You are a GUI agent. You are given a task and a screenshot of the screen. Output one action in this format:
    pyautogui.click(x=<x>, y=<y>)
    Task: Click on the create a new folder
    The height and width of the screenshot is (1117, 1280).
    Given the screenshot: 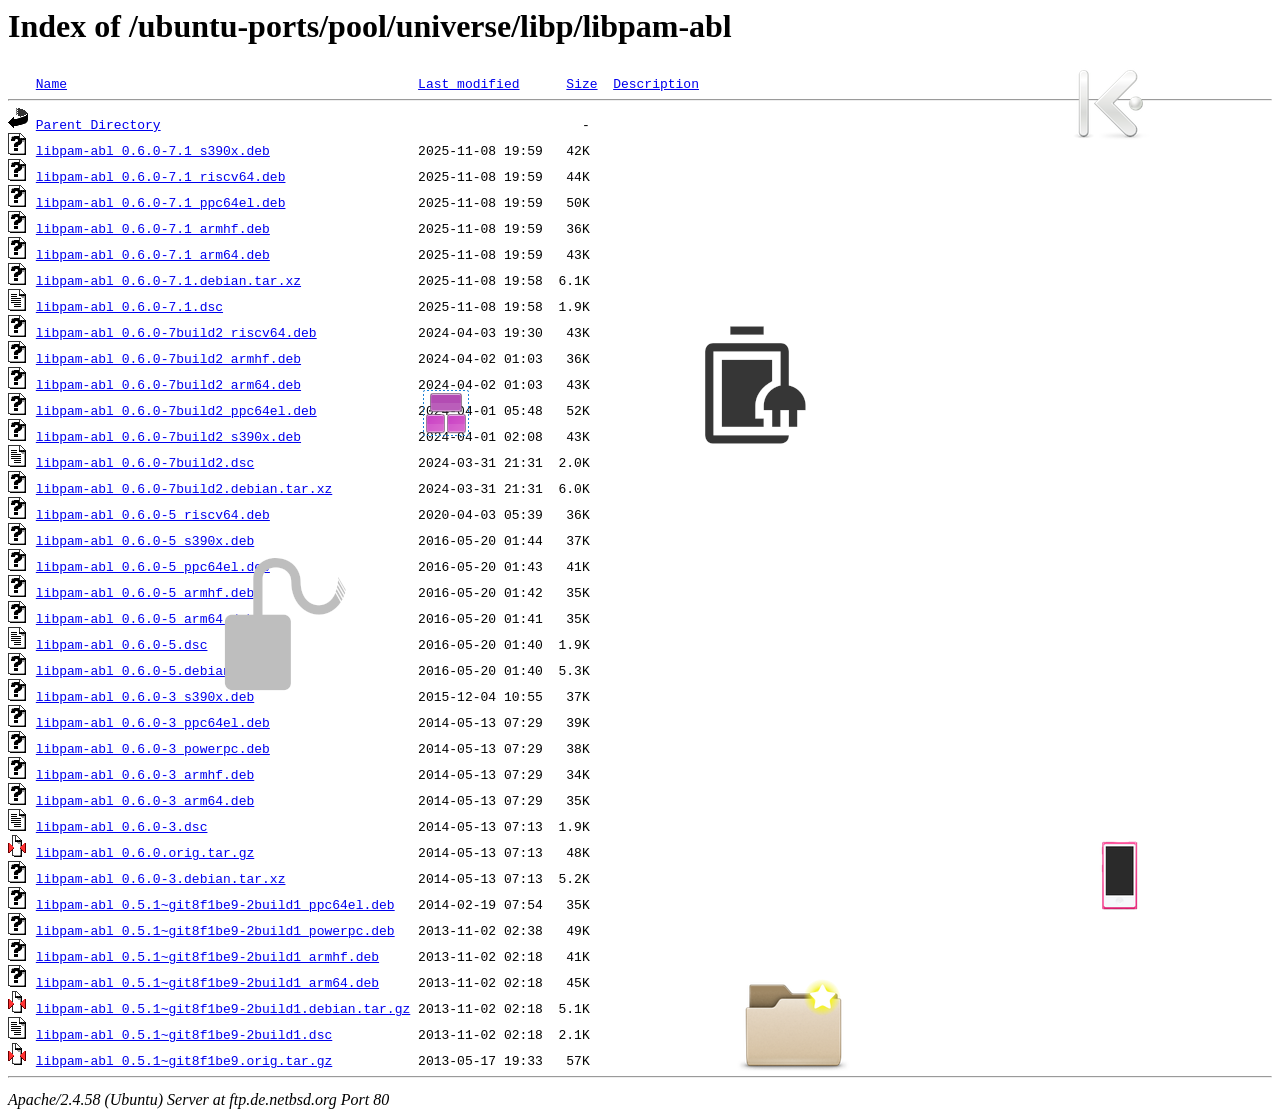 What is the action you would take?
    pyautogui.click(x=793, y=1030)
    